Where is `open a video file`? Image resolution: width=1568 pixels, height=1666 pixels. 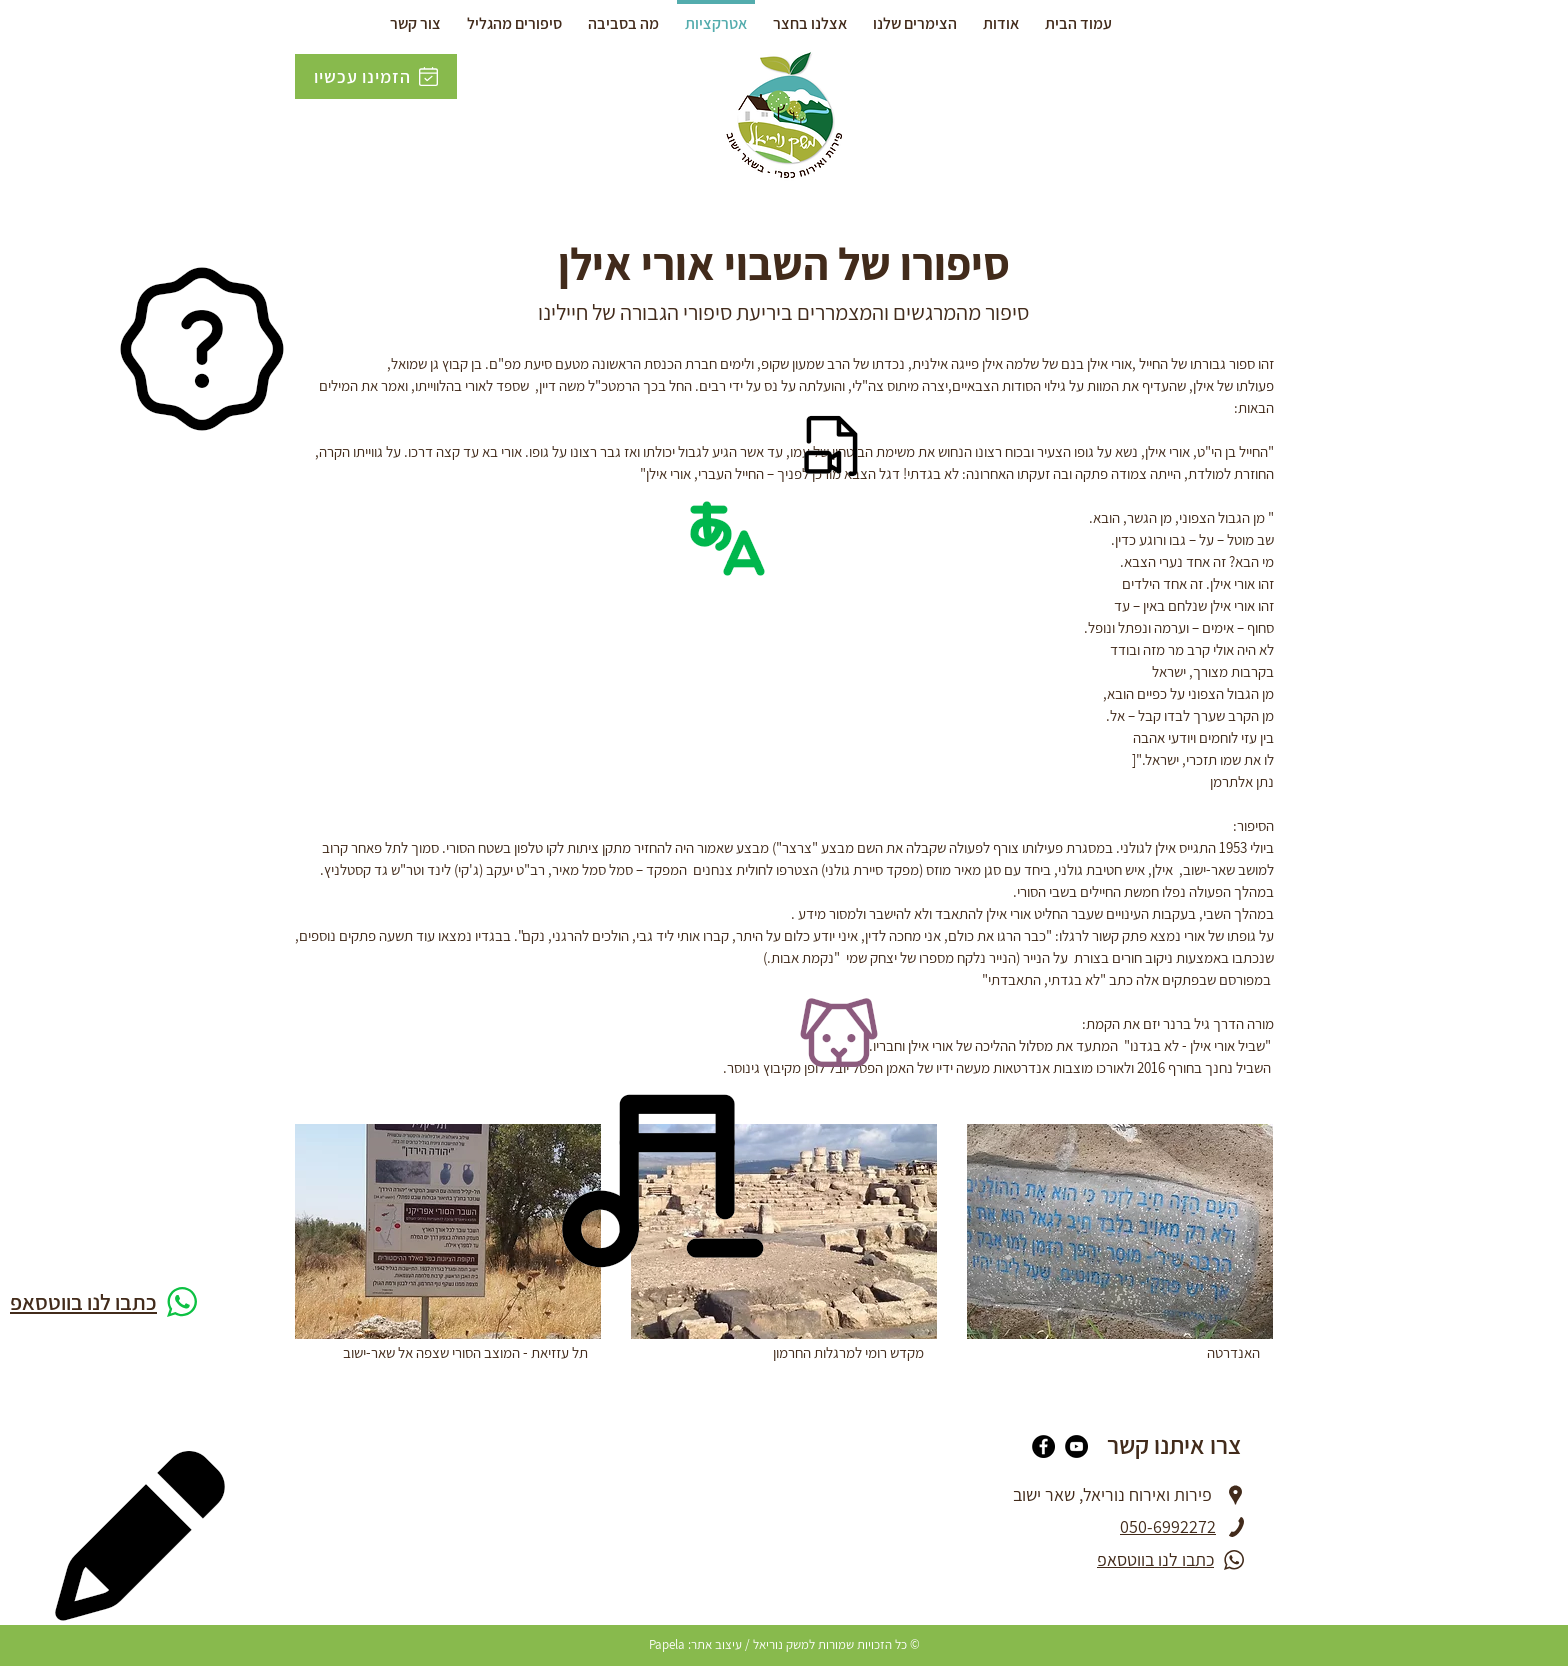 open a video file is located at coordinates (832, 446).